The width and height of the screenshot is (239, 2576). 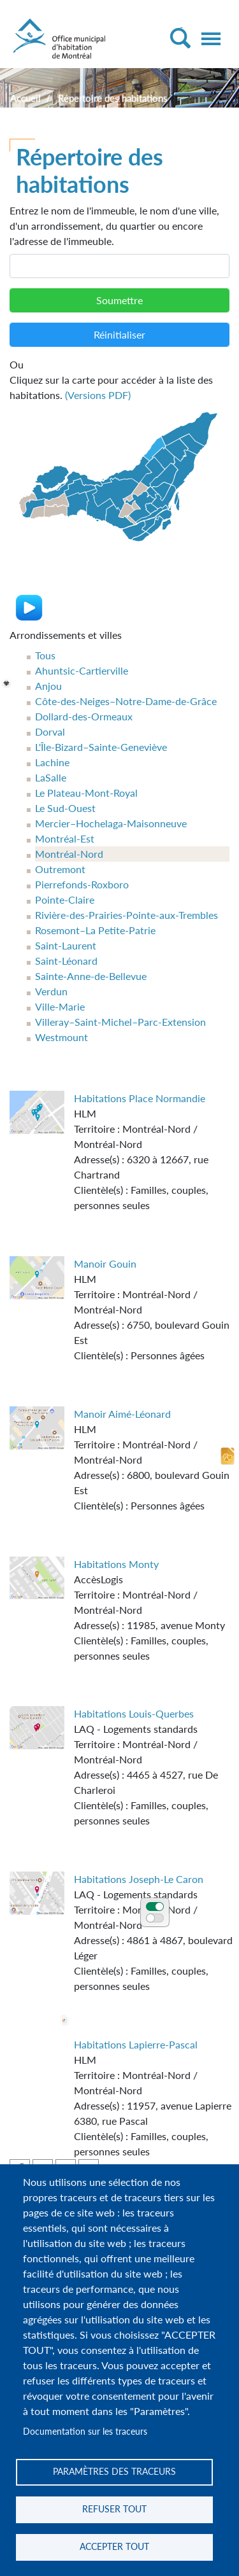 I want to click on open a presentation file, so click(x=64, y=2020).